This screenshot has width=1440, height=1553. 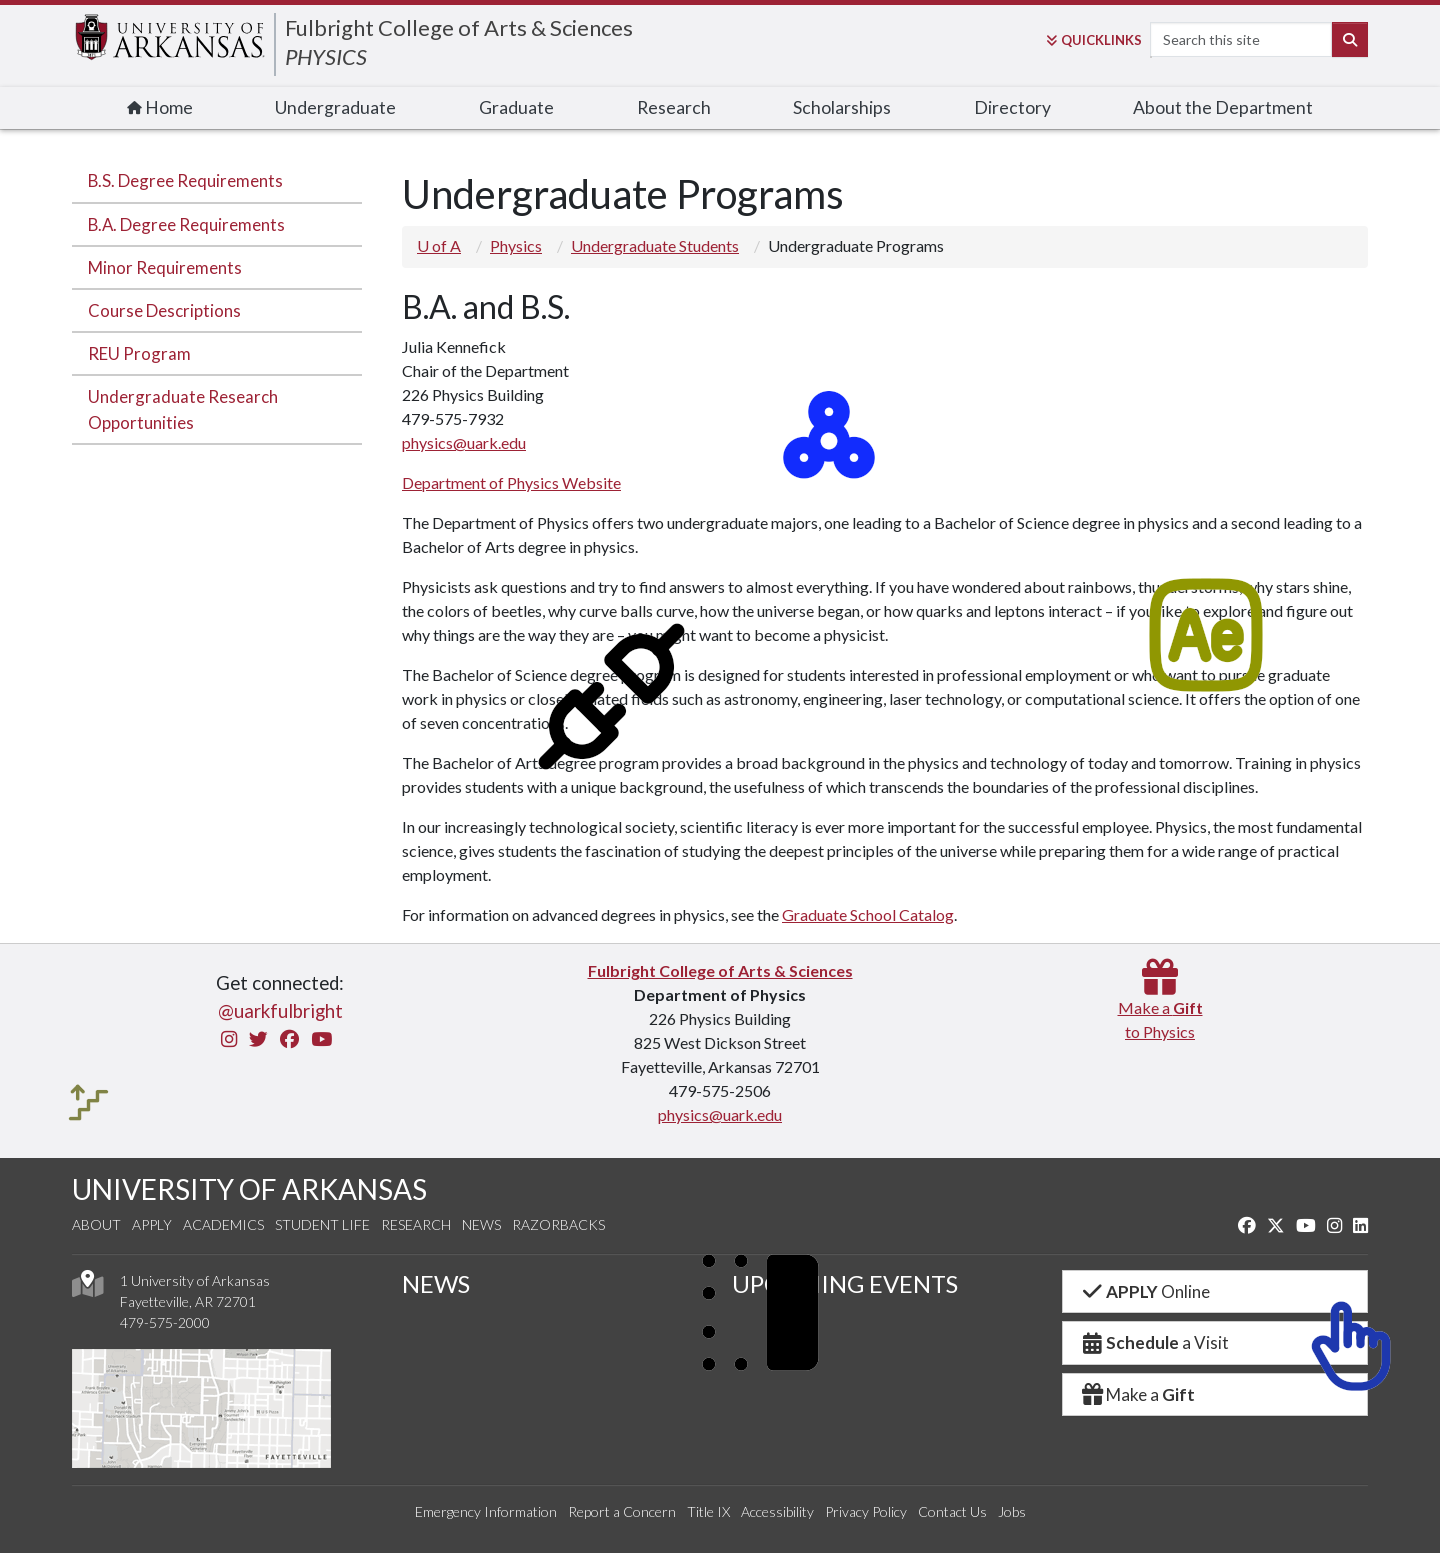 What do you see at coordinates (1352, 1344) in the screenshot?
I see `tap or click to interact` at bounding box center [1352, 1344].